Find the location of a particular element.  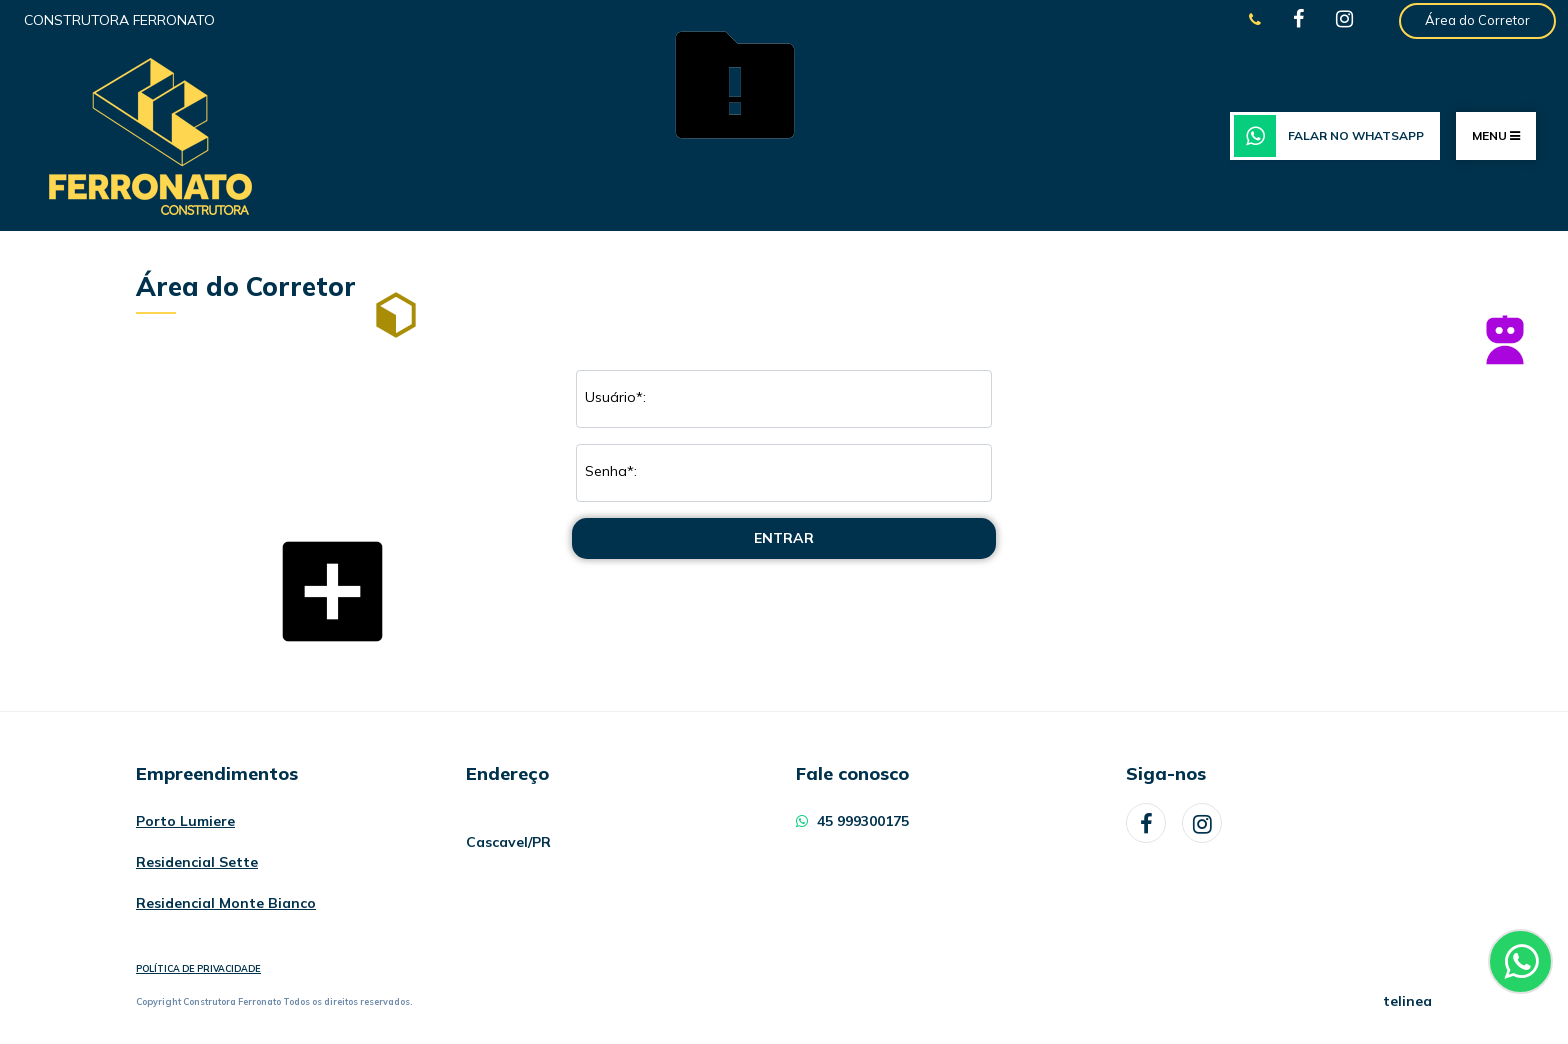

folder contains items that need attention is located at coordinates (735, 85).